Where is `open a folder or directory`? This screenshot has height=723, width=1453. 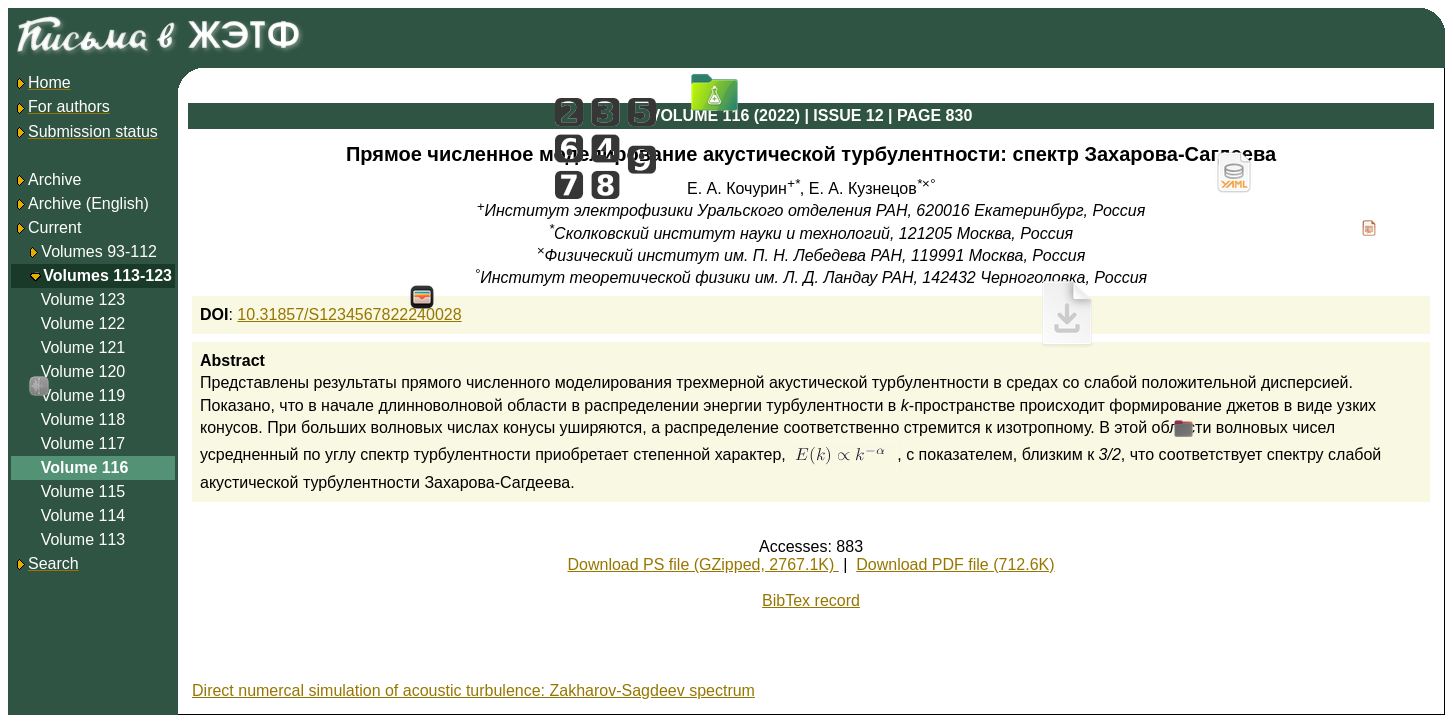 open a folder or directory is located at coordinates (1183, 428).